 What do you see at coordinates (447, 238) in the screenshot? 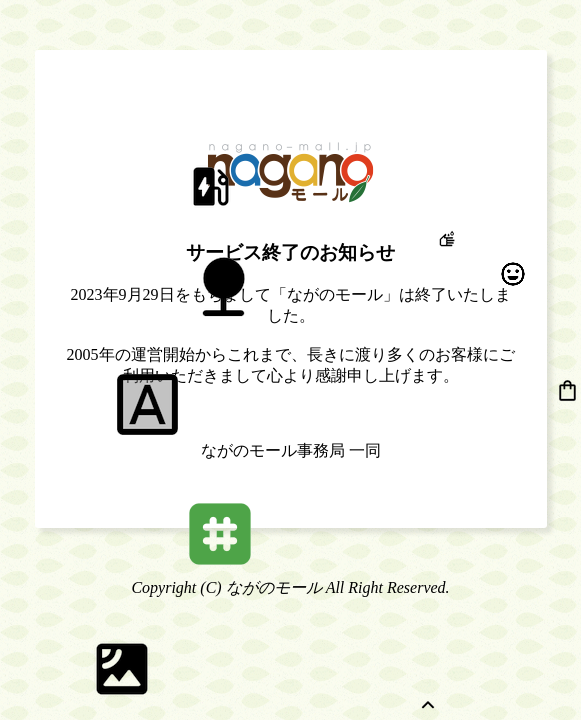
I see `wash your hands reminder` at bounding box center [447, 238].